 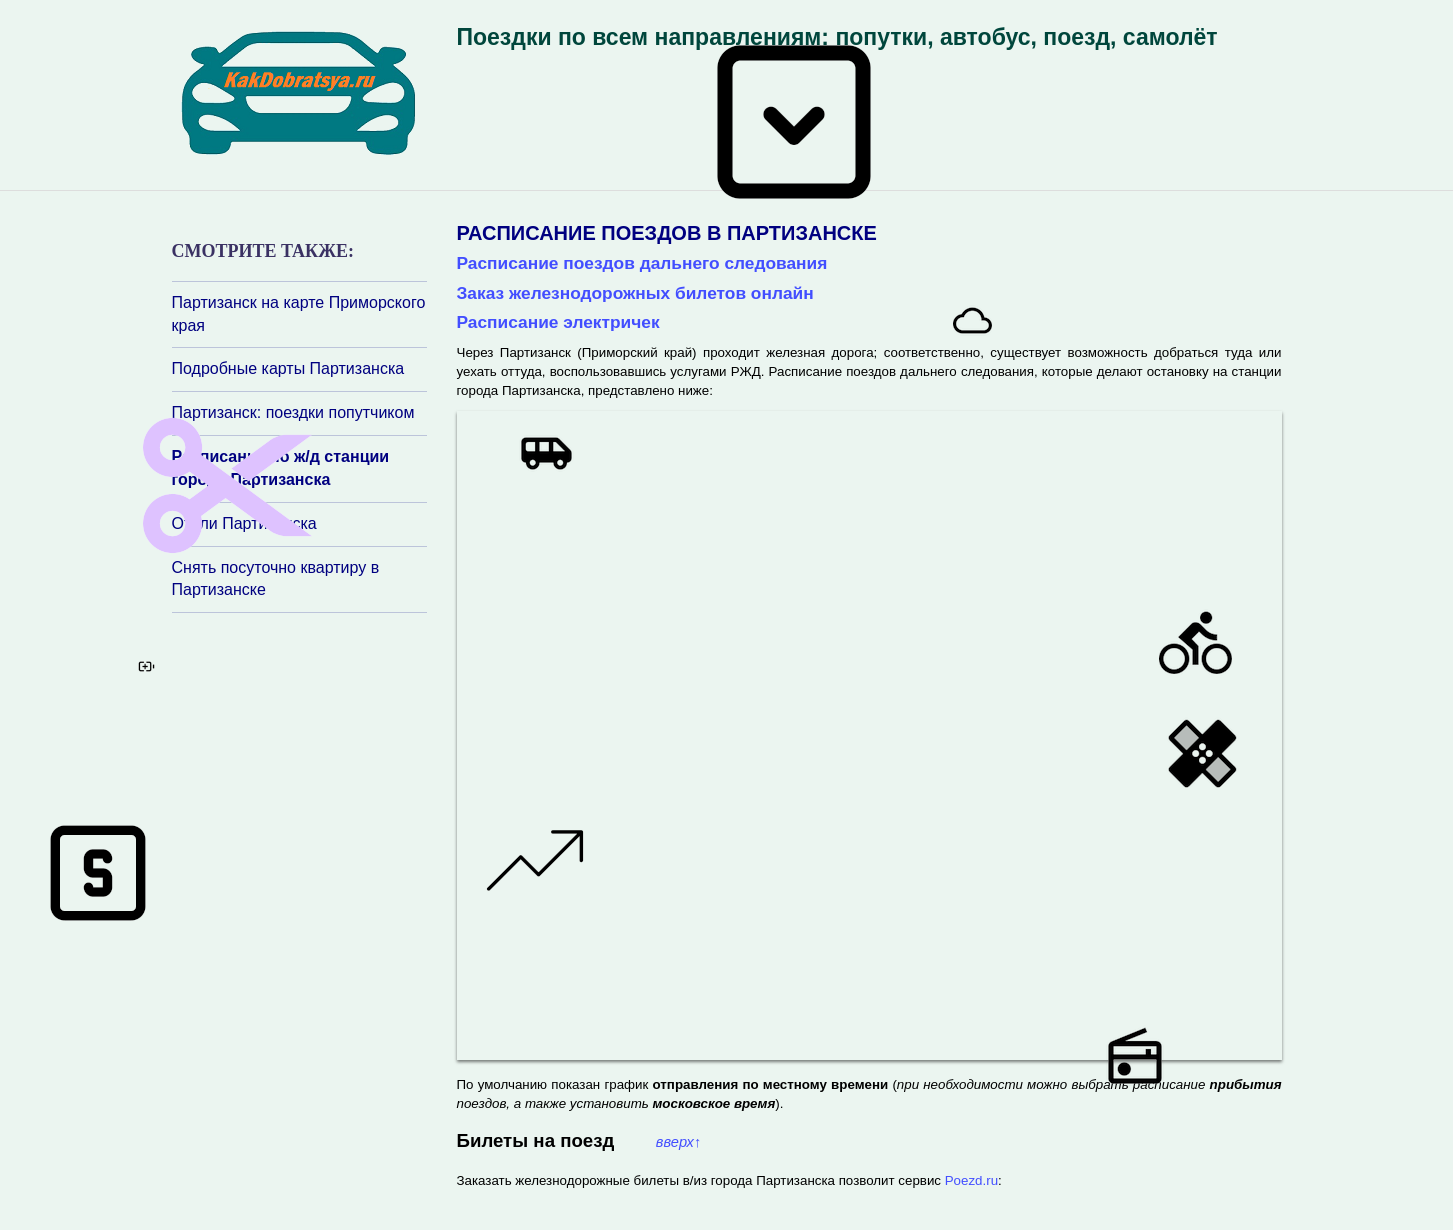 What do you see at coordinates (1195, 643) in the screenshot?
I see `get cycling directions` at bounding box center [1195, 643].